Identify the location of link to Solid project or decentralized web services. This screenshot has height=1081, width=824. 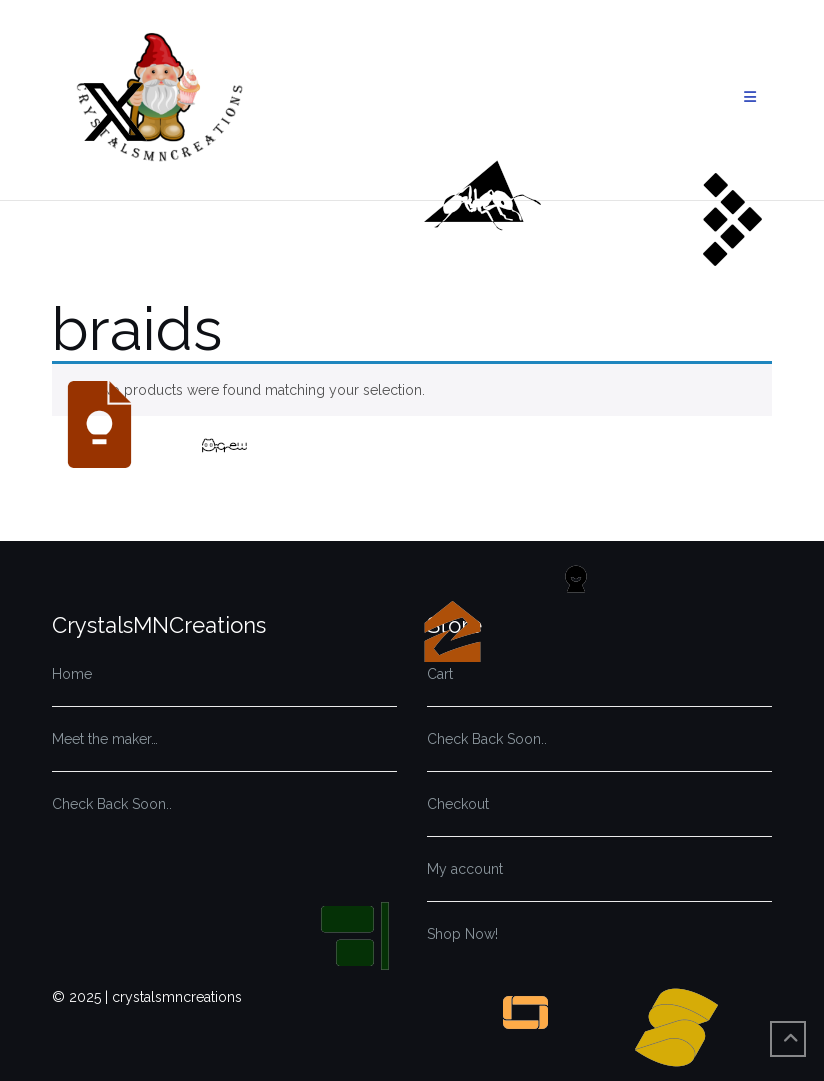
(676, 1027).